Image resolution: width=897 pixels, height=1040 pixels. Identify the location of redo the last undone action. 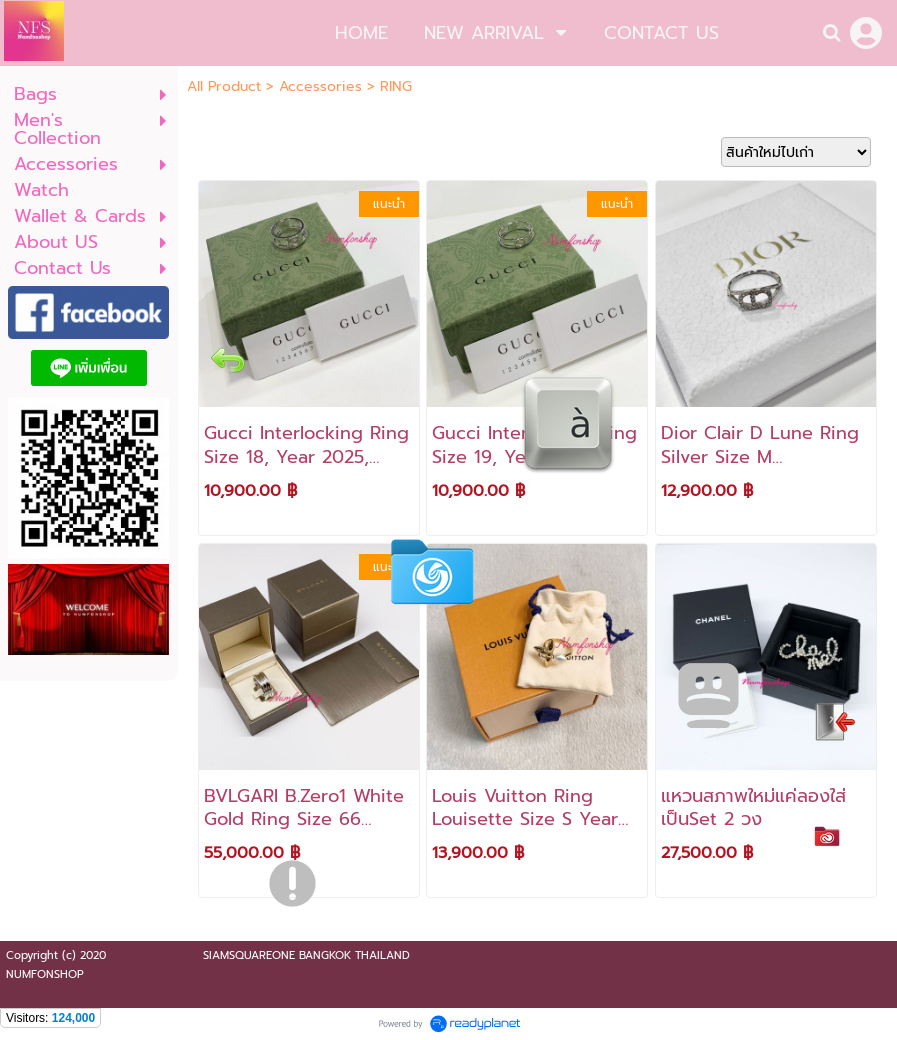
(229, 359).